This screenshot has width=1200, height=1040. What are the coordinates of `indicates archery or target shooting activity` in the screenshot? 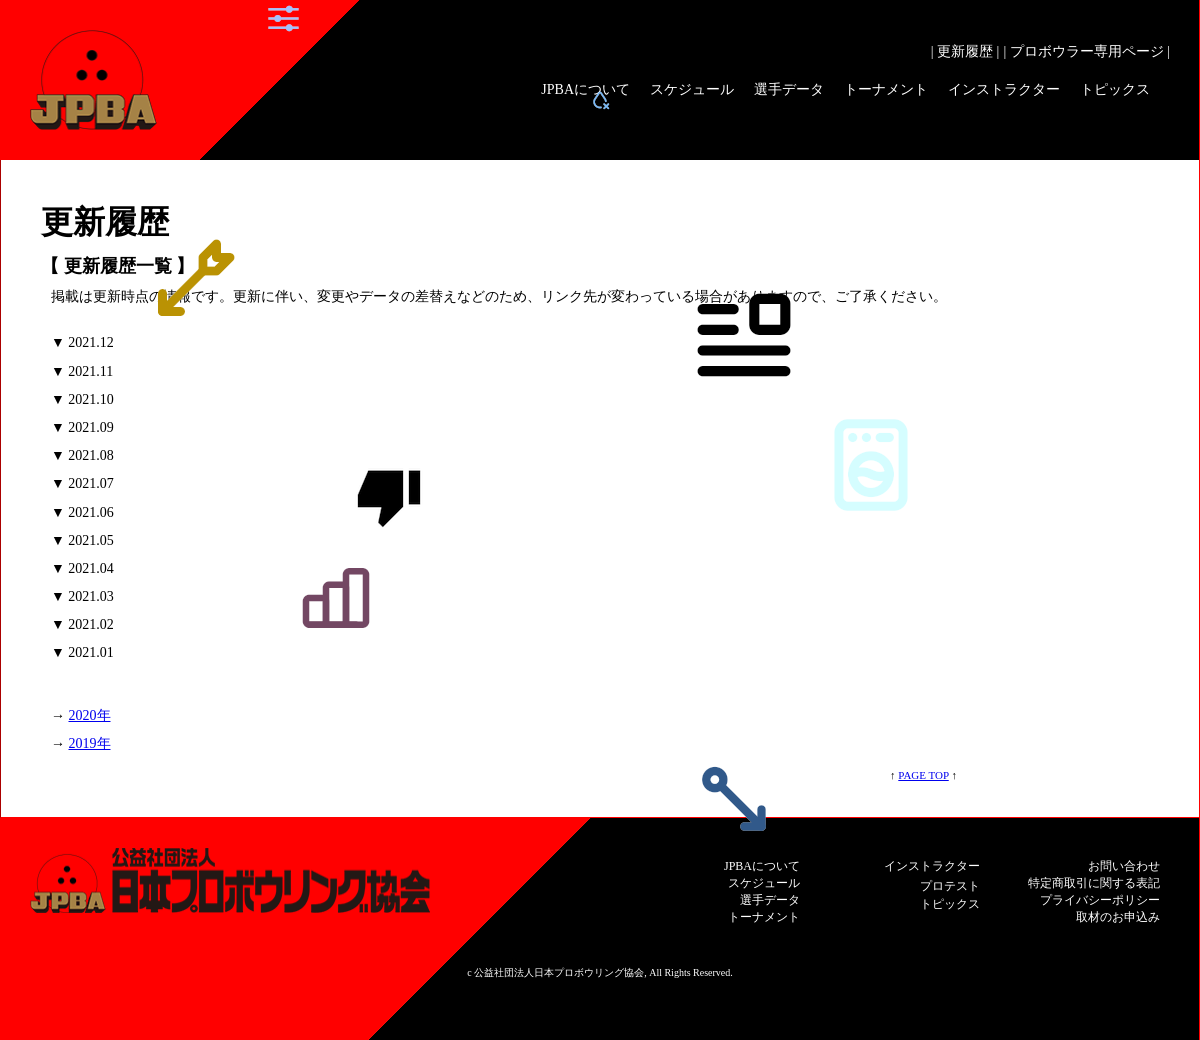 It's located at (194, 280).